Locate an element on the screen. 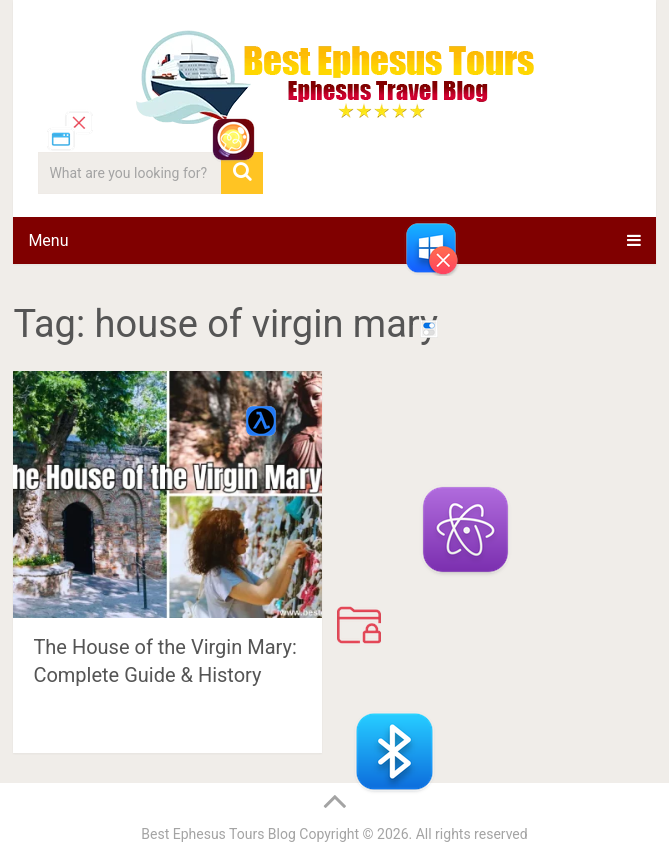 The width and height of the screenshot is (669, 858). uninstall windows applications running through wine is located at coordinates (431, 248).